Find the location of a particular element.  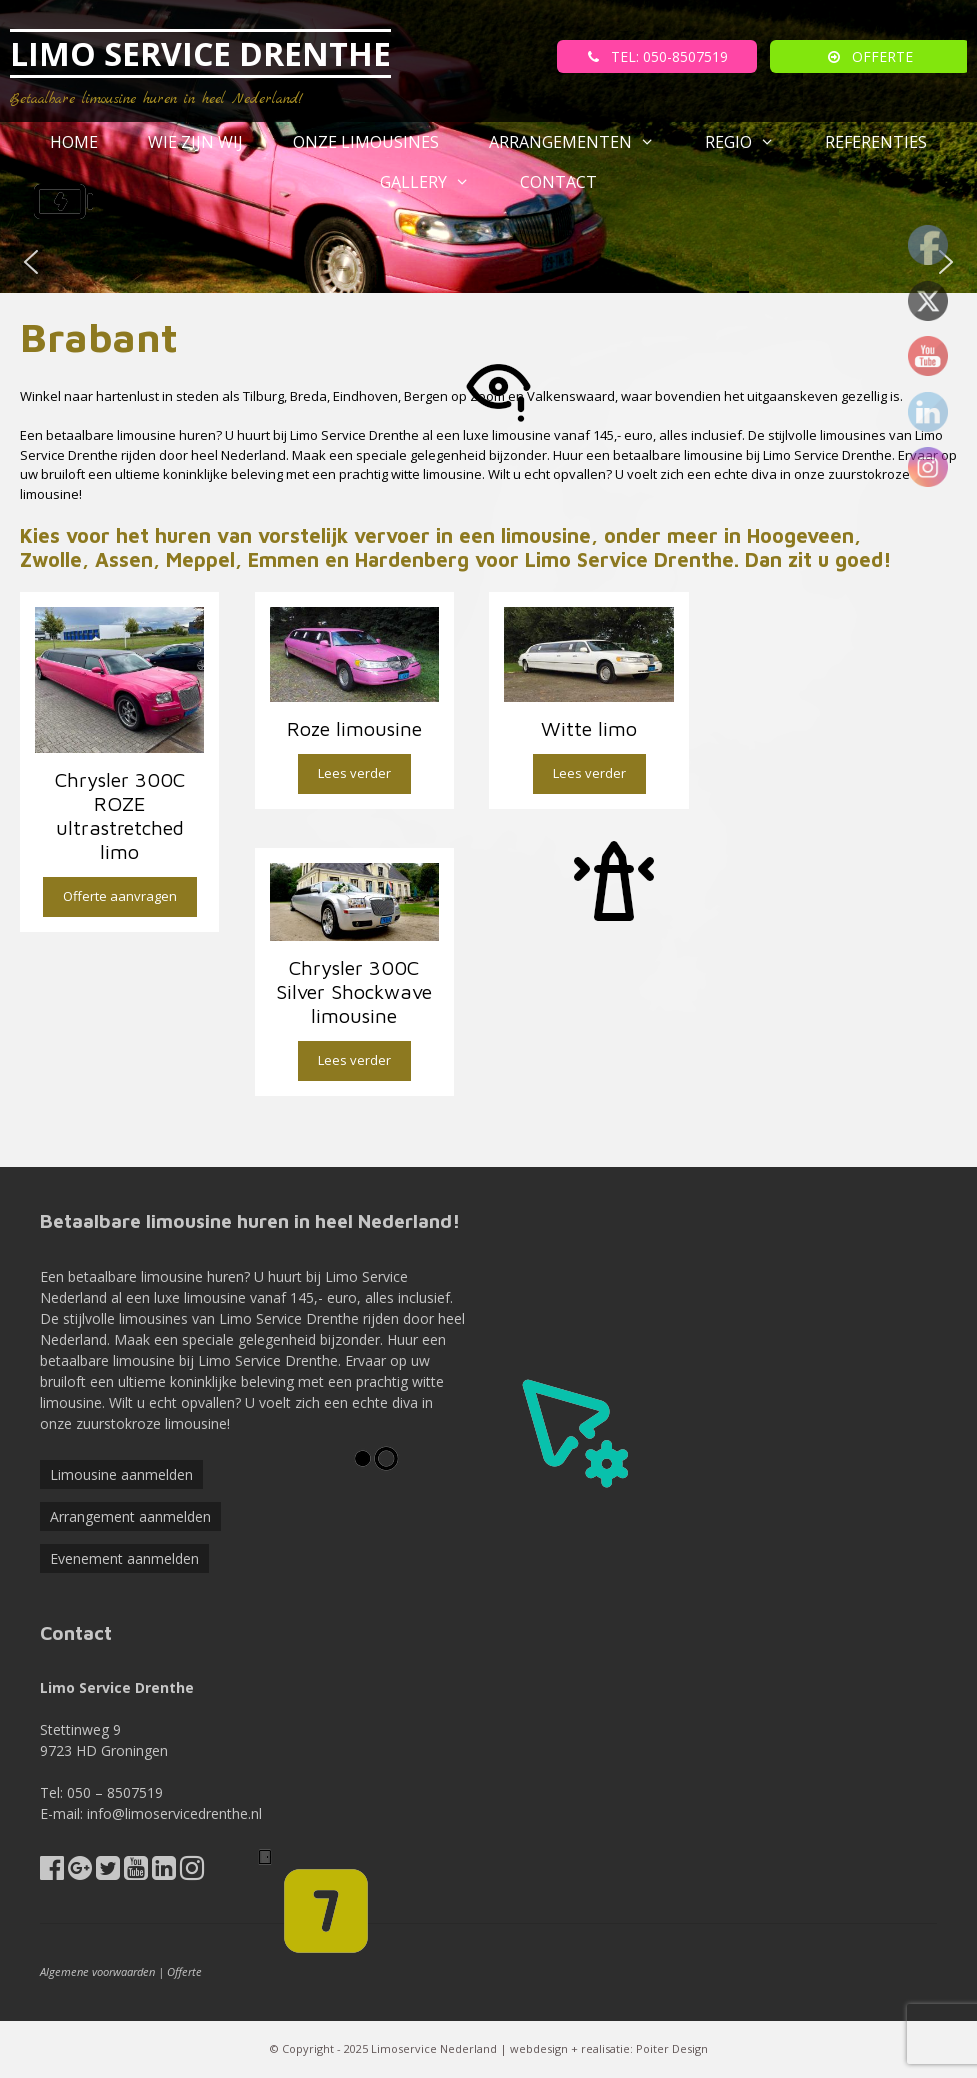

indicates device is currently charging is located at coordinates (63, 201).